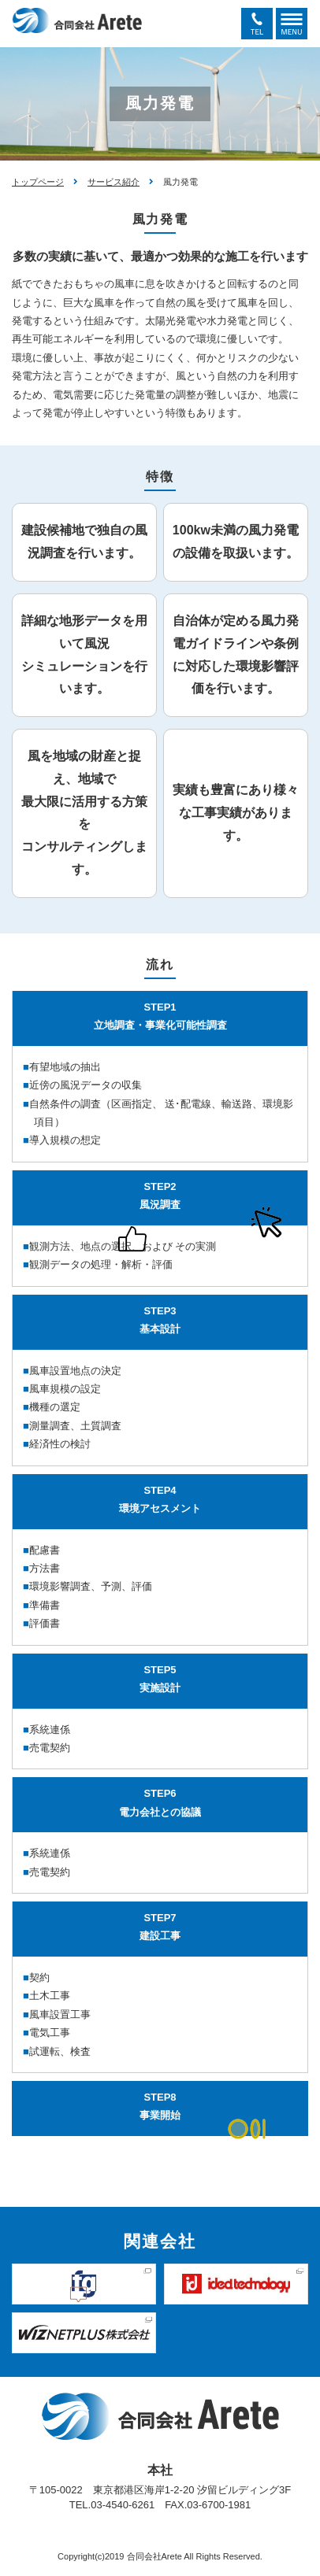  Describe the element at coordinates (132, 1240) in the screenshot. I see `like or approve content` at that location.